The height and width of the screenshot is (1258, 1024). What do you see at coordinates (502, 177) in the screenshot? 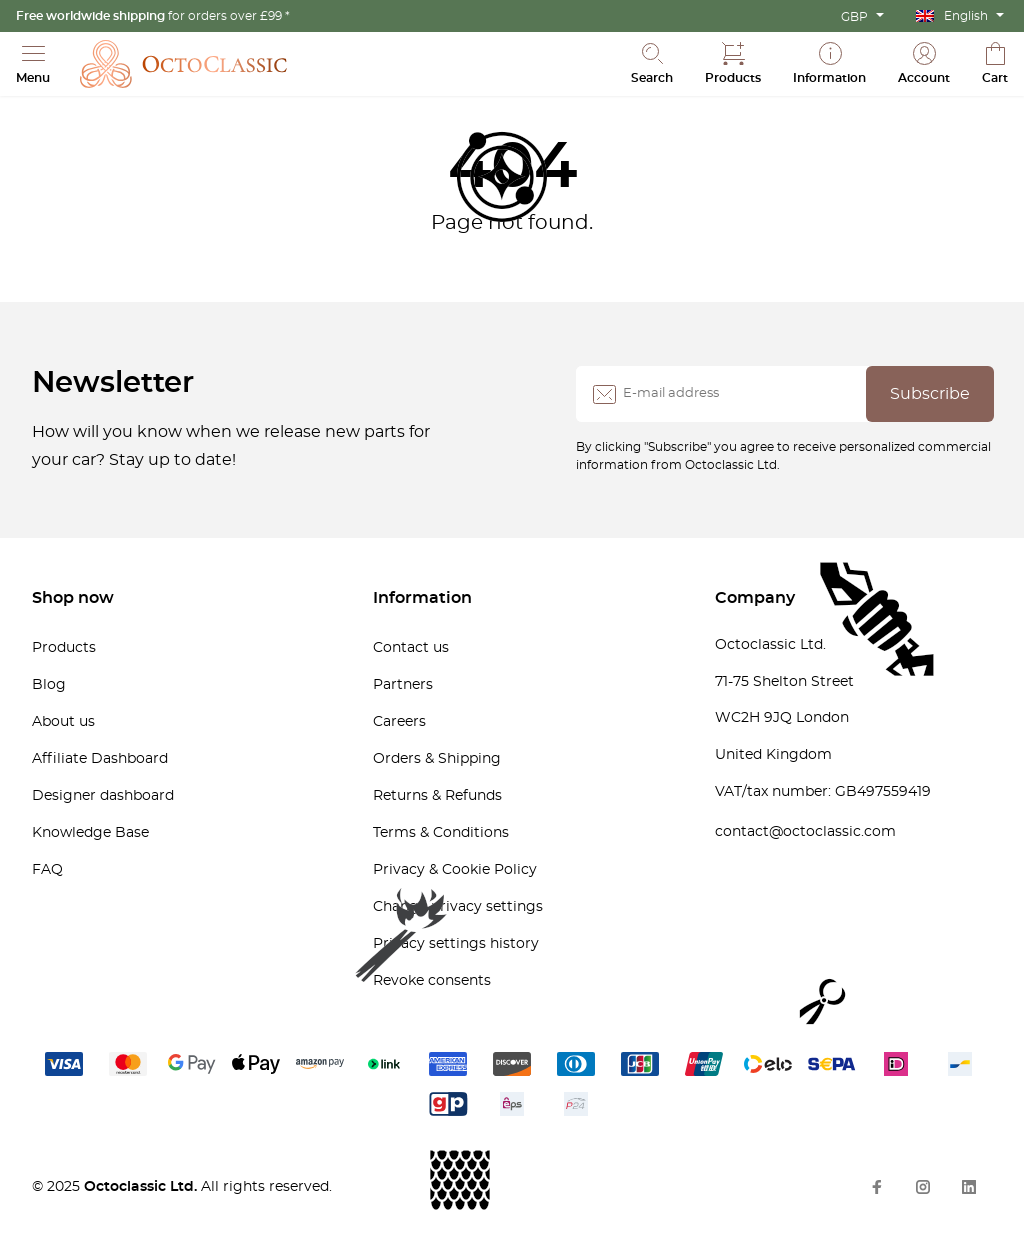
I see `access orbital mechanics or space simulation features` at bounding box center [502, 177].